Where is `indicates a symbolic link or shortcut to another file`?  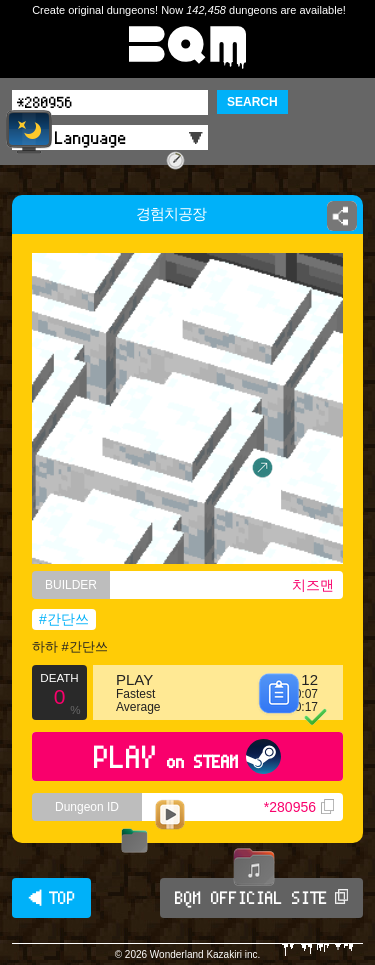
indicates a symbolic link or shortcut to another file is located at coordinates (262, 467).